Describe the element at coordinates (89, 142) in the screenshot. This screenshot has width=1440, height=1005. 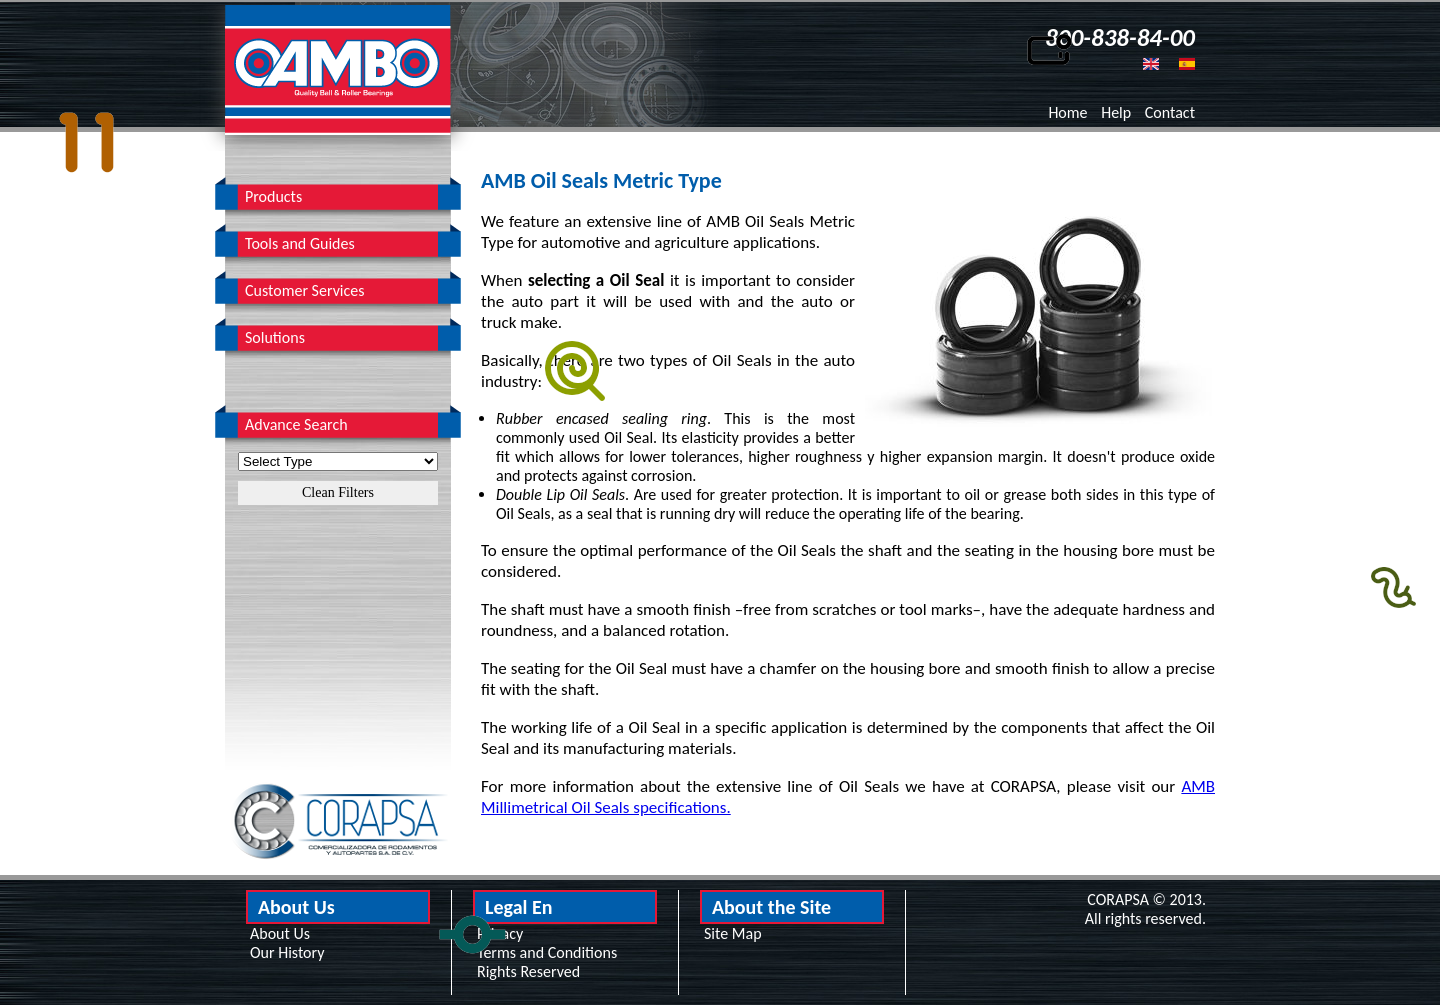
I see `indicates item number 11 in a list or sequence` at that location.